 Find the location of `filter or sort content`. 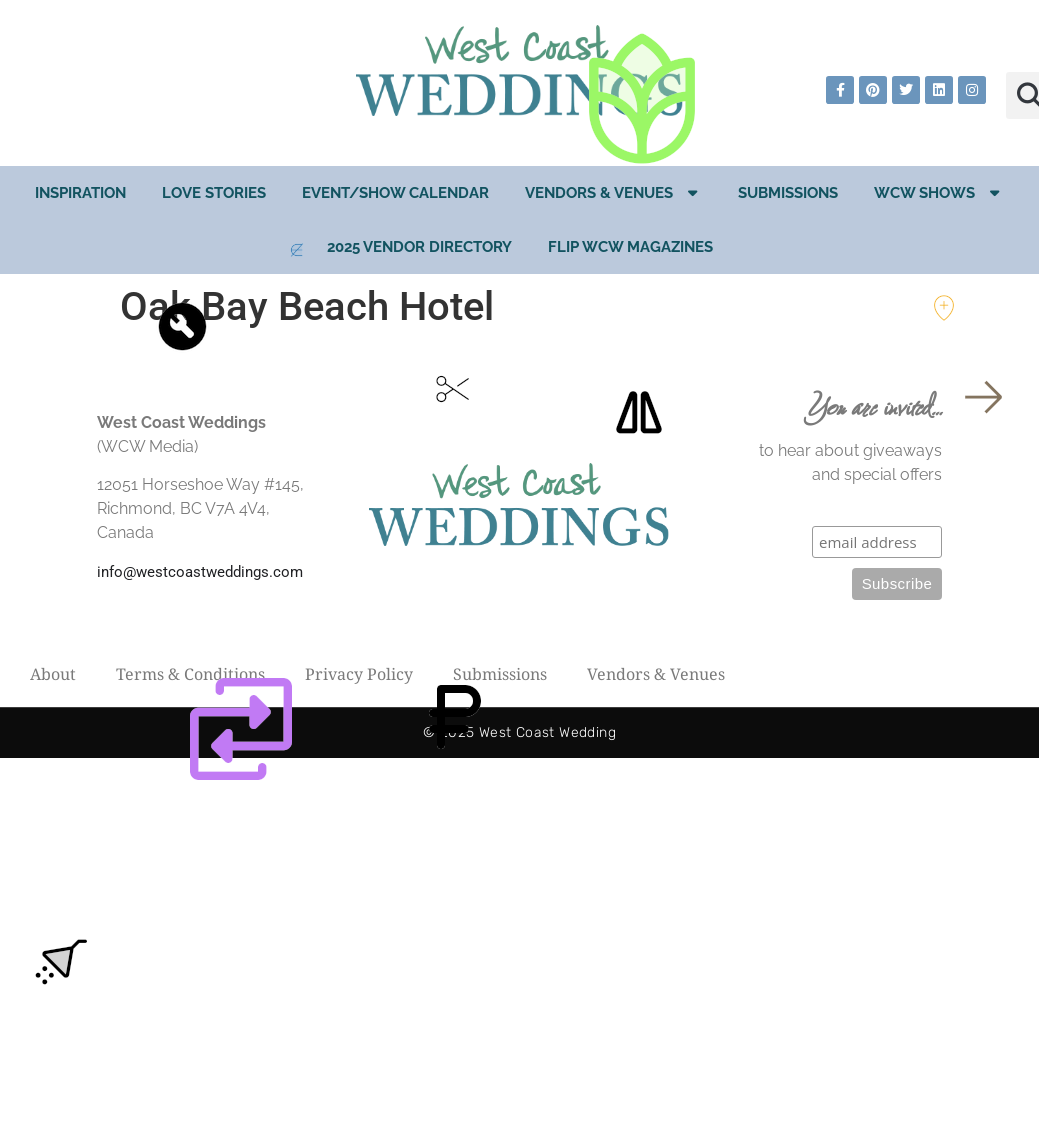

filter or sort content is located at coordinates (60, 959).